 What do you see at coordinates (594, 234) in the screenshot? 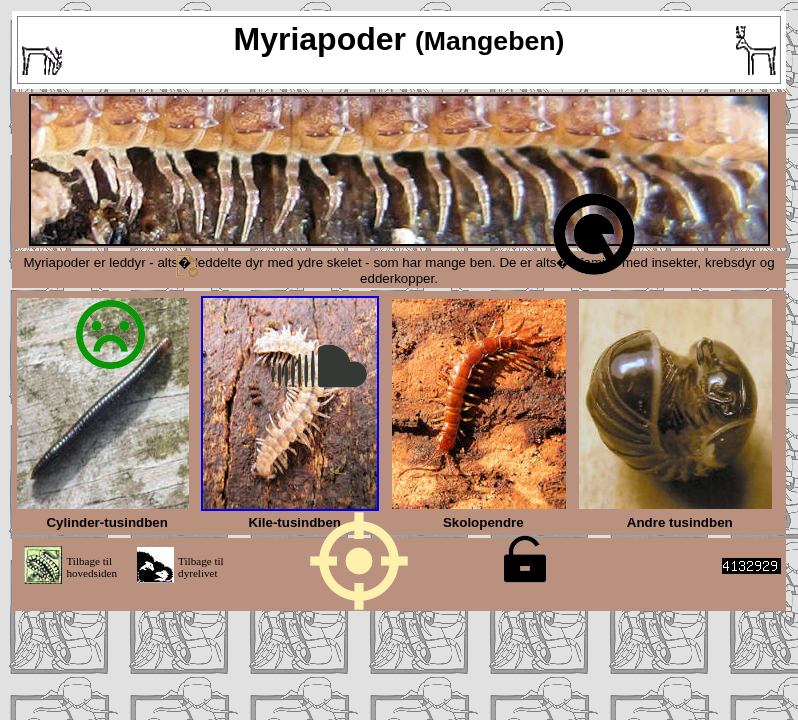
I see `restart or reboot the device` at bounding box center [594, 234].